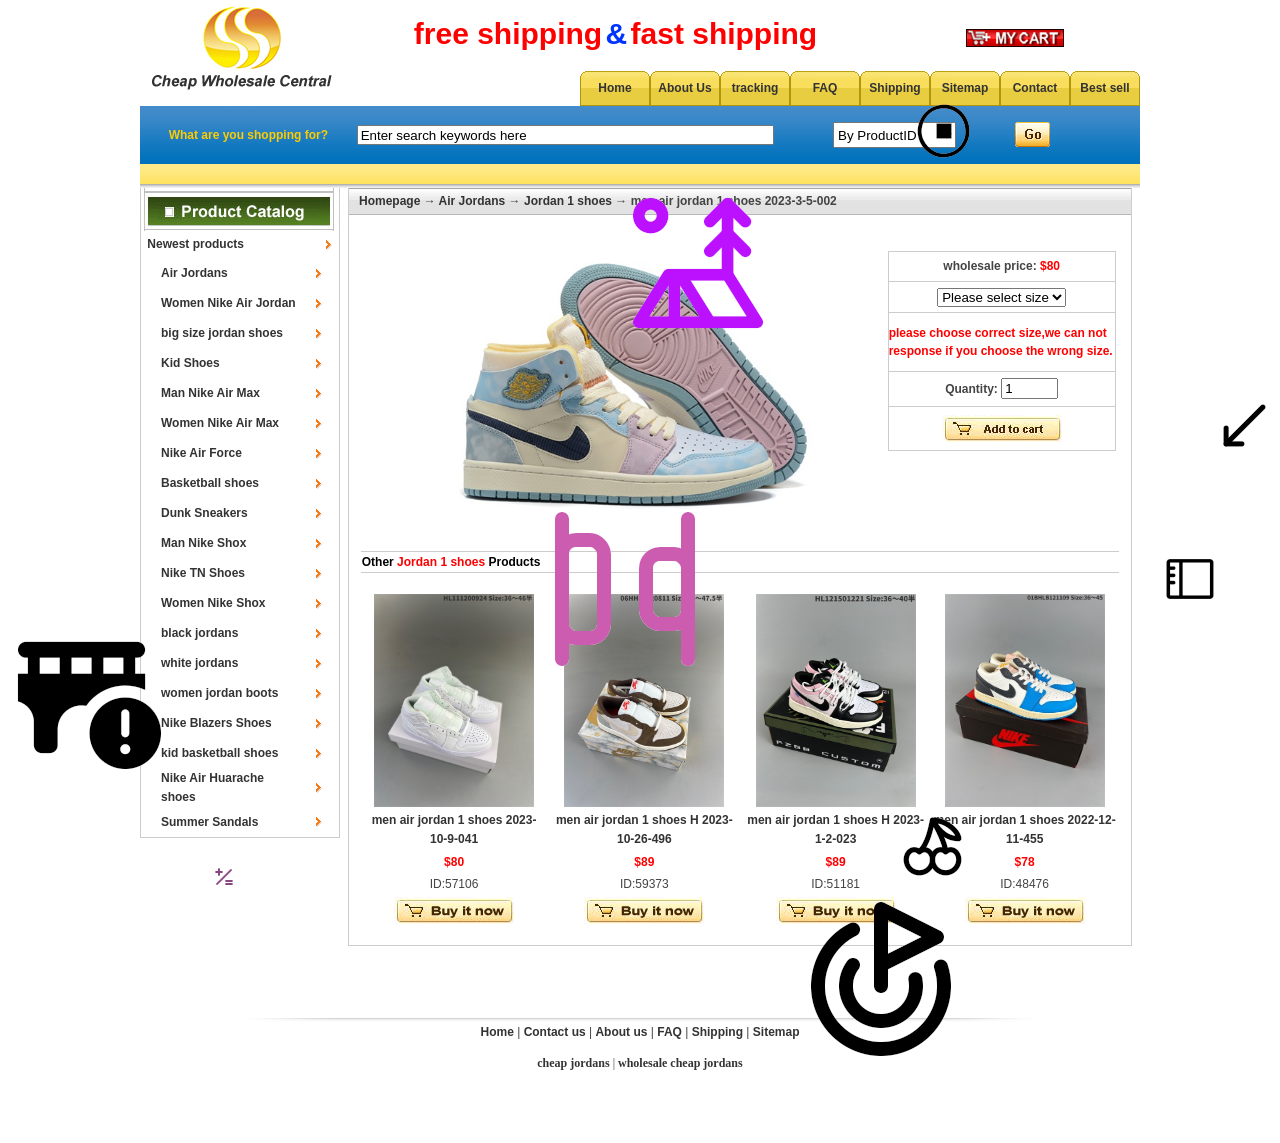  Describe the element at coordinates (881, 979) in the screenshot. I see `set or track a goal` at that location.